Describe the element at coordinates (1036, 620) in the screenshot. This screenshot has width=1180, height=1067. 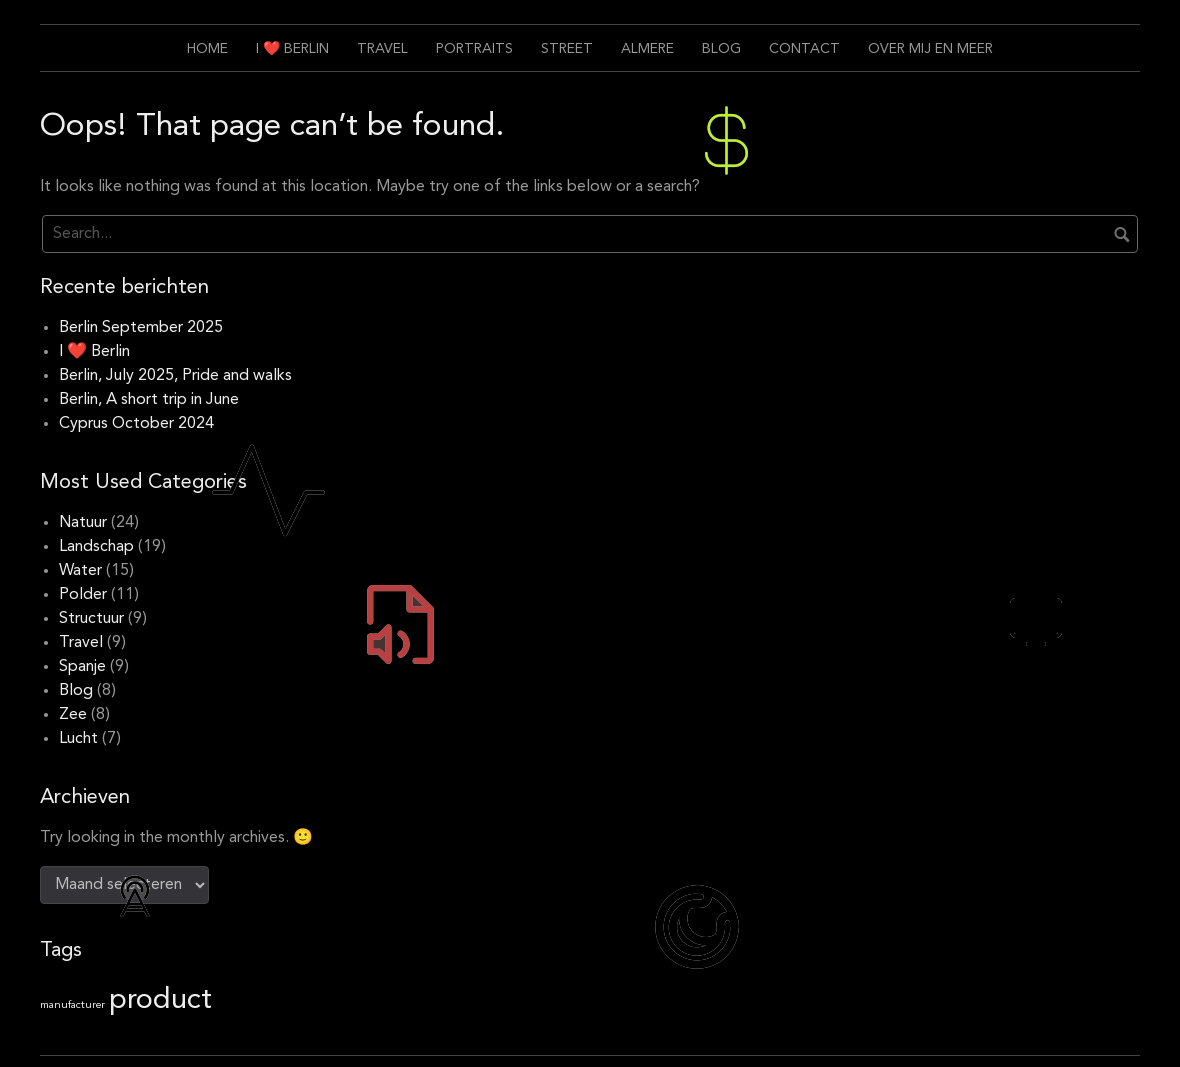
I see `switch to desktop view` at that location.